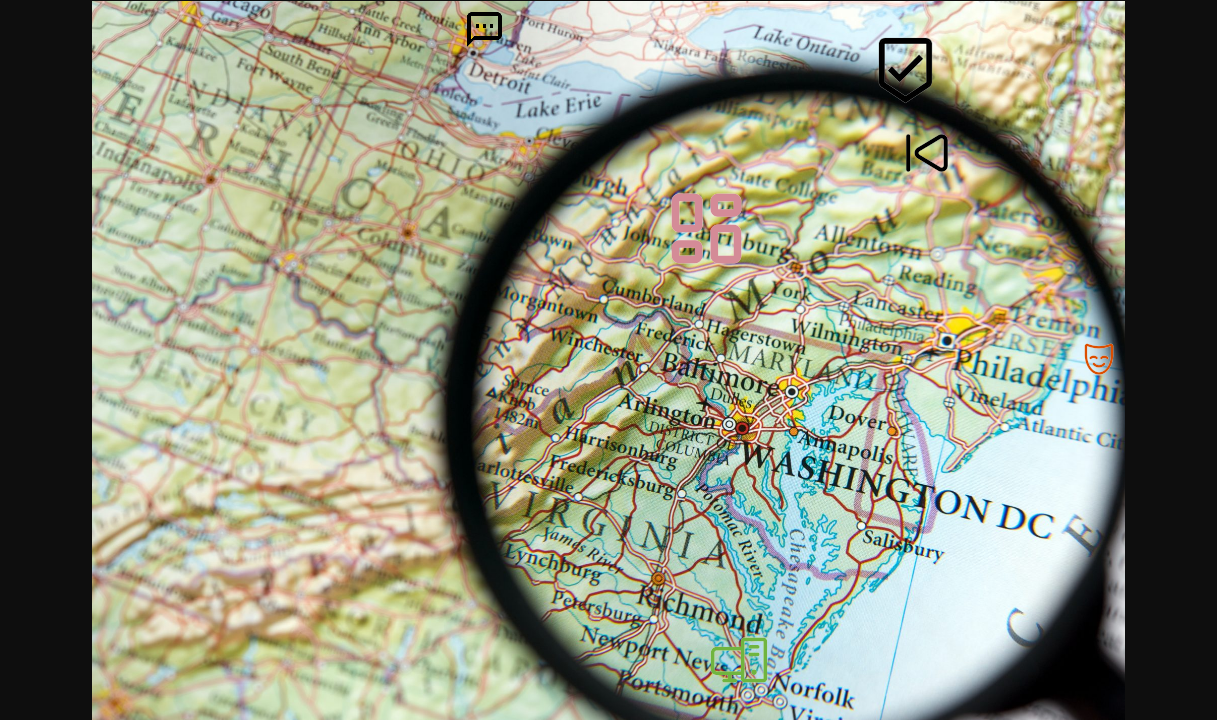 The height and width of the screenshot is (720, 1217). I want to click on access desktop computer settings, so click(739, 660).